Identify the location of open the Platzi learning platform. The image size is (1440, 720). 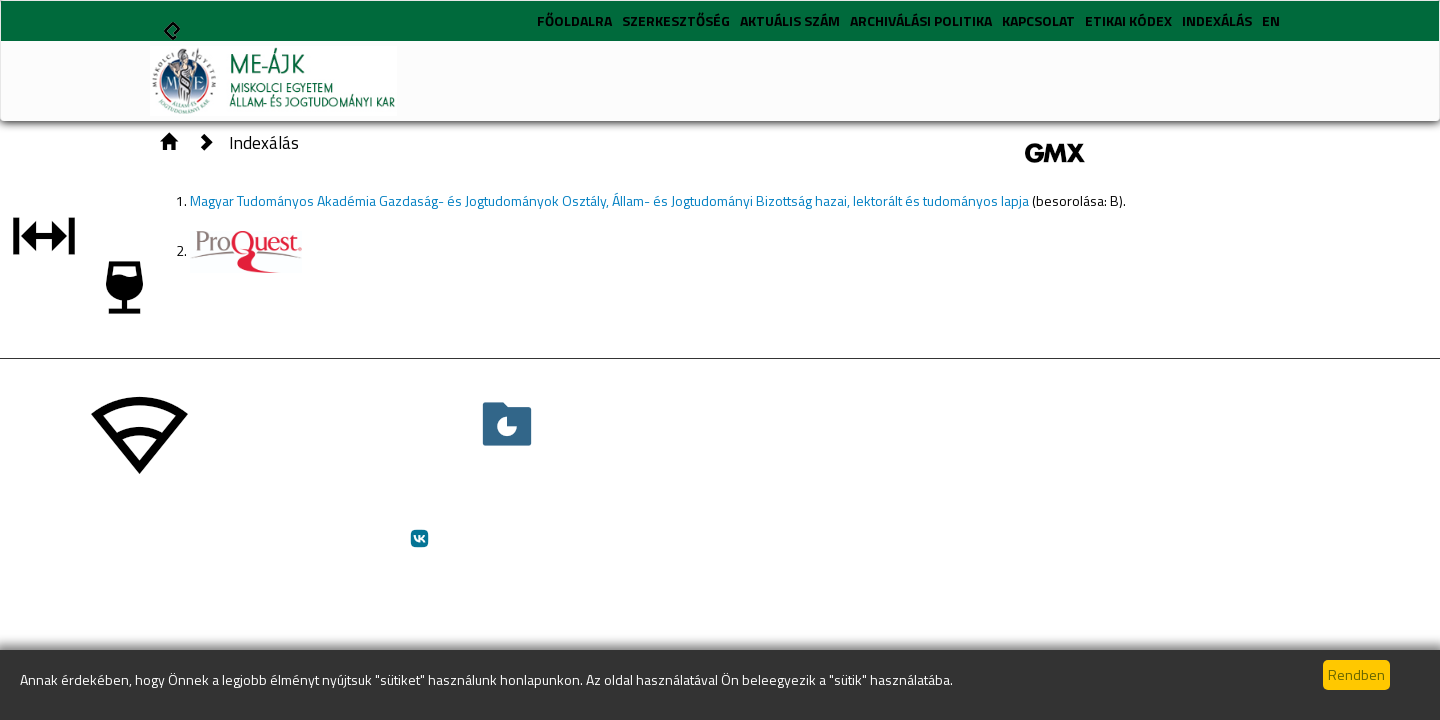
(172, 31).